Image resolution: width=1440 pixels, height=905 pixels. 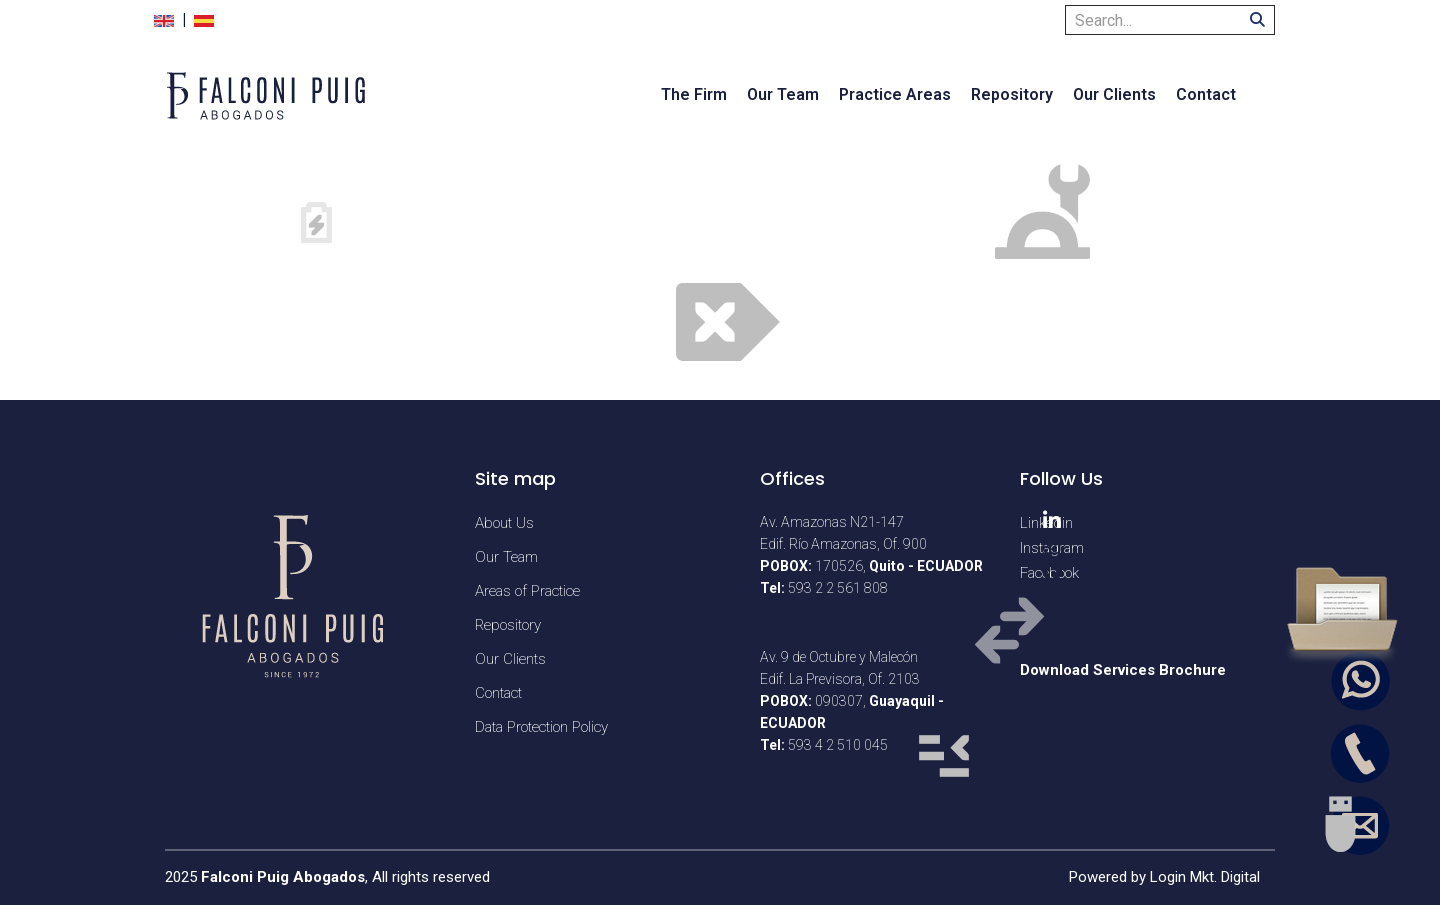 What do you see at coordinates (1340, 822) in the screenshot?
I see `removable storage device connected` at bounding box center [1340, 822].